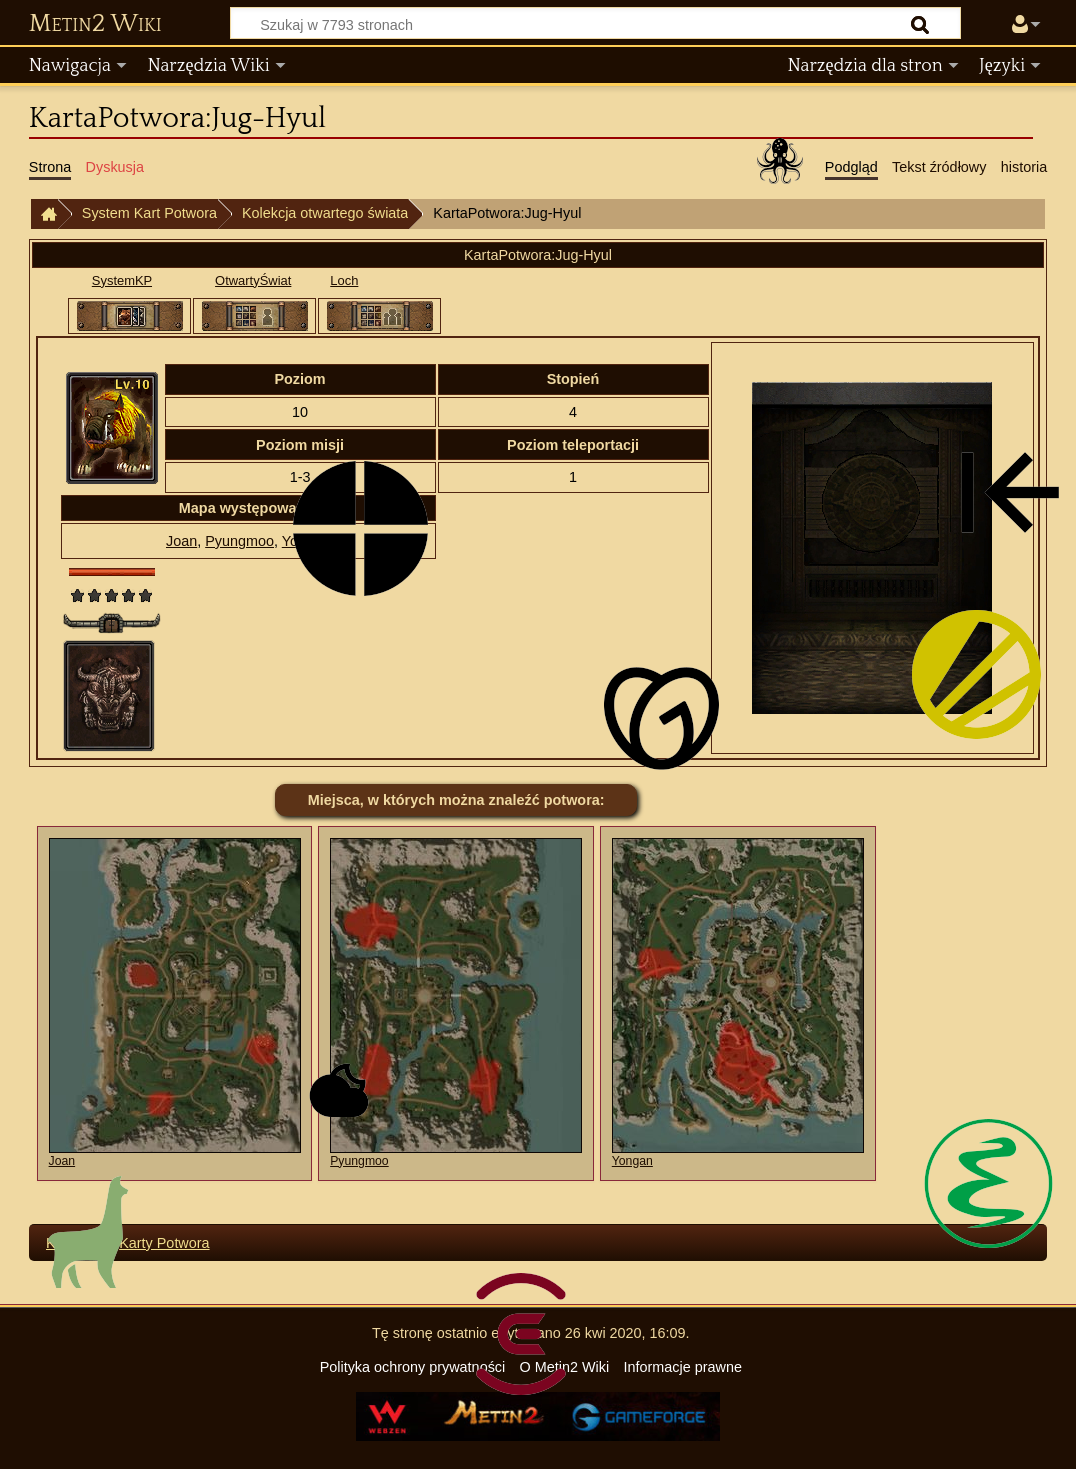 The width and height of the screenshot is (1076, 1469). I want to click on tina cms logo, so click(88, 1232).